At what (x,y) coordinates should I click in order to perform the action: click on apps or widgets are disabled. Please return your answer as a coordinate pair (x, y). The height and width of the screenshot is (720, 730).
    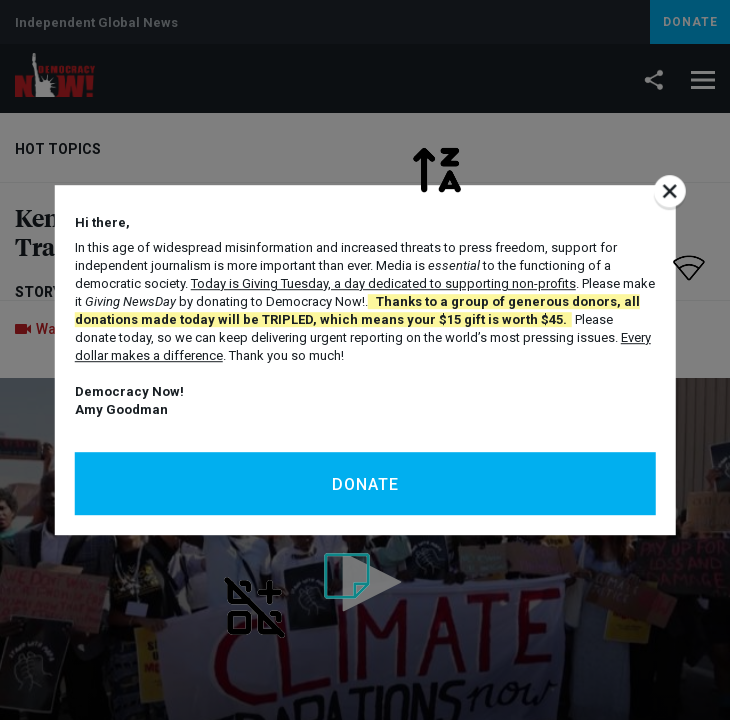
    Looking at the image, I should click on (254, 607).